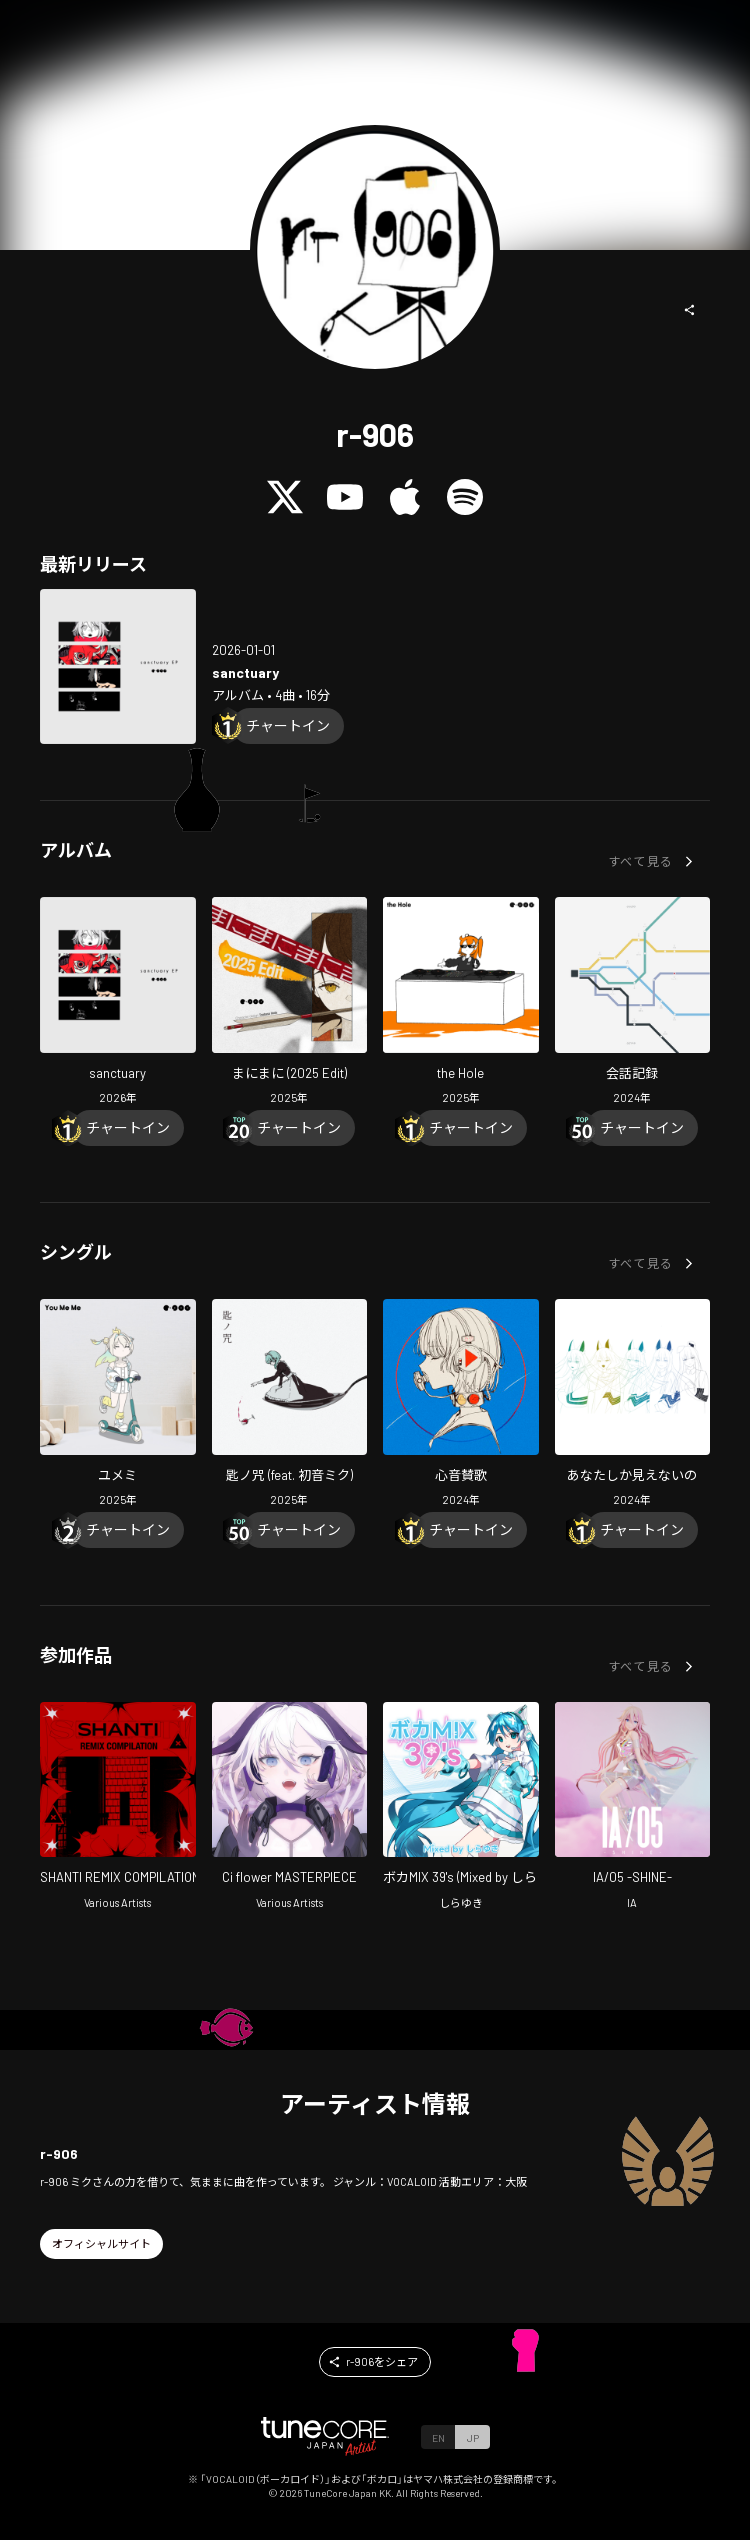 This screenshot has width=750, height=2540. What do you see at coordinates (525, 2350) in the screenshot?
I see `indicates rebellion or protest theme` at bounding box center [525, 2350].